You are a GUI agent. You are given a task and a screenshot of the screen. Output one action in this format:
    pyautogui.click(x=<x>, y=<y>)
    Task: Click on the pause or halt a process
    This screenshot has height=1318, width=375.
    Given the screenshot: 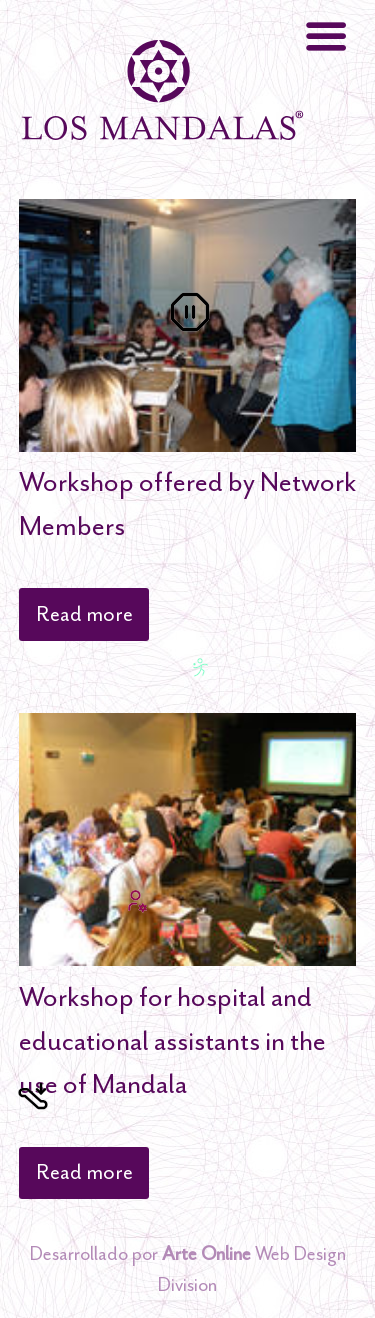 What is the action you would take?
    pyautogui.click(x=190, y=312)
    